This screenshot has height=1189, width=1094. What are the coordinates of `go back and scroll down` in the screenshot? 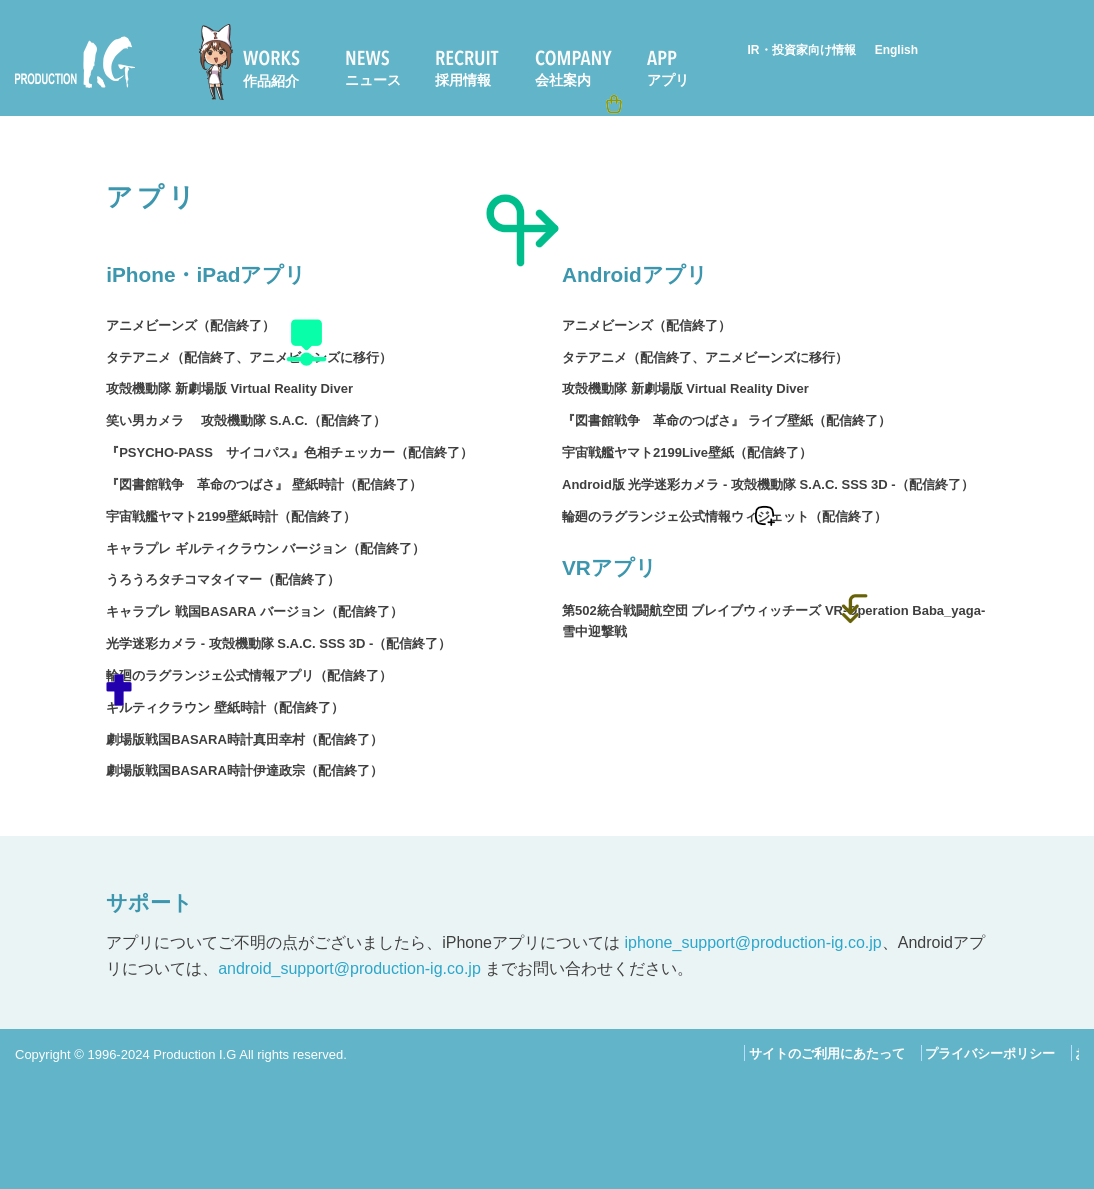 It's located at (855, 609).